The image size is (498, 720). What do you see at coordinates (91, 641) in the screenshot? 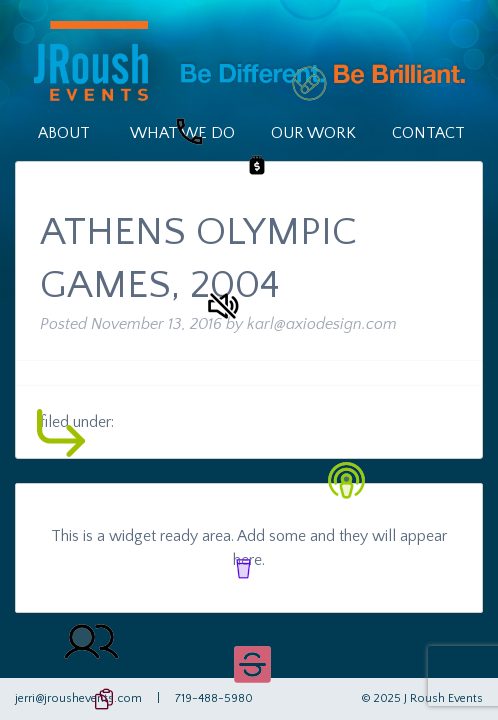
I see `view all users or contacts` at bounding box center [91, 641].